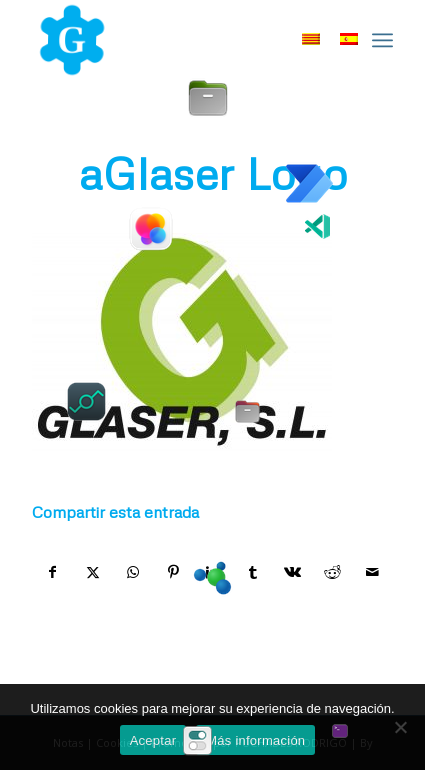  Describe the element at coordinates (86, 401) in the screenshot. I see `open gnome layout switcher settings` at that location.